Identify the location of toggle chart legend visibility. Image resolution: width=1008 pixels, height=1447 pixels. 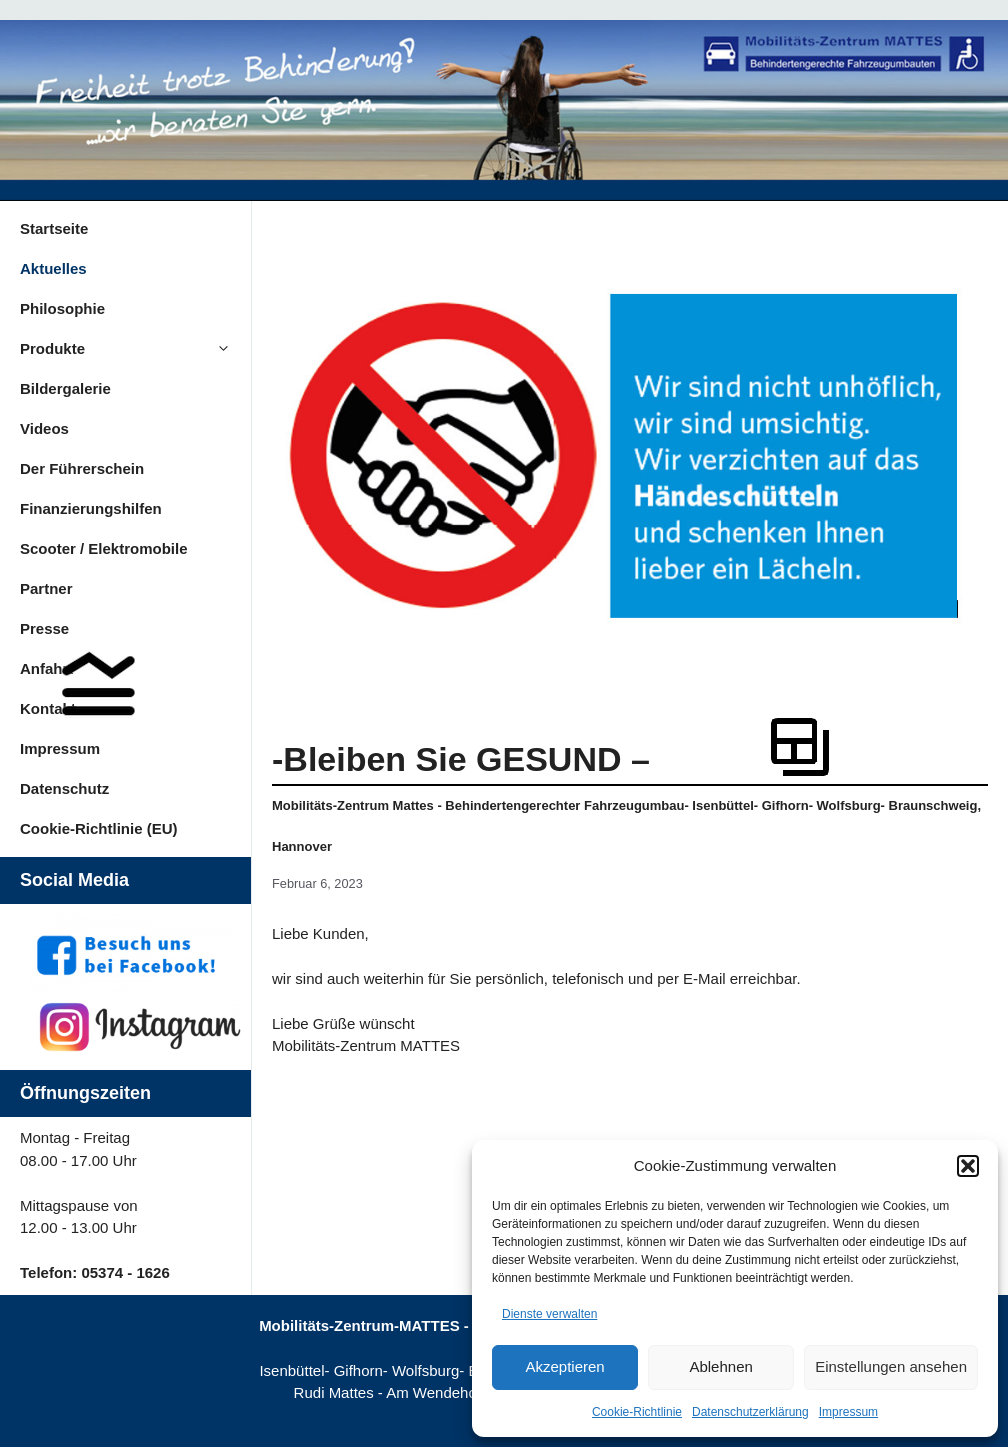
(98, 683).